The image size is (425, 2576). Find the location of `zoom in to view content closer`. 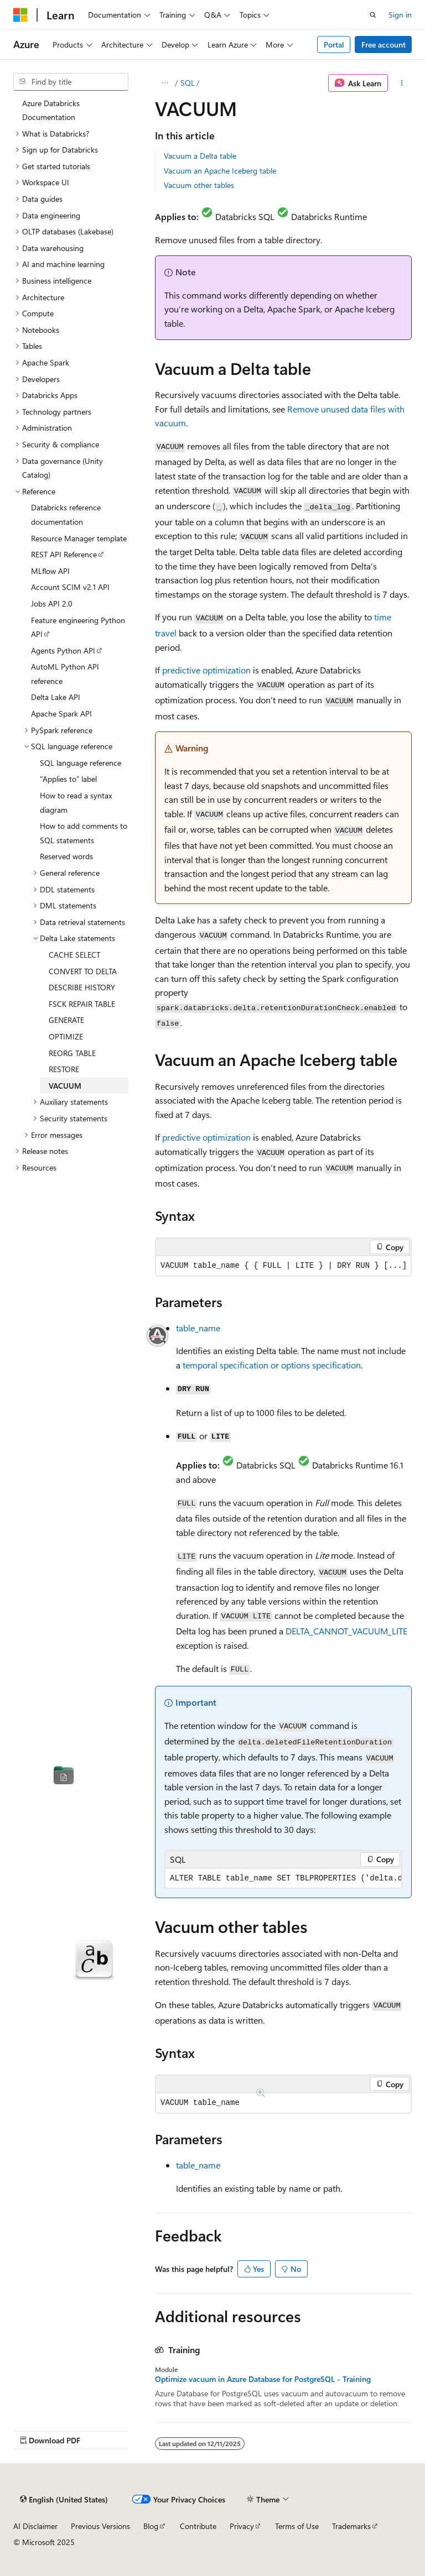

zoom in to view content closer is located at coordinates (261, 2093).